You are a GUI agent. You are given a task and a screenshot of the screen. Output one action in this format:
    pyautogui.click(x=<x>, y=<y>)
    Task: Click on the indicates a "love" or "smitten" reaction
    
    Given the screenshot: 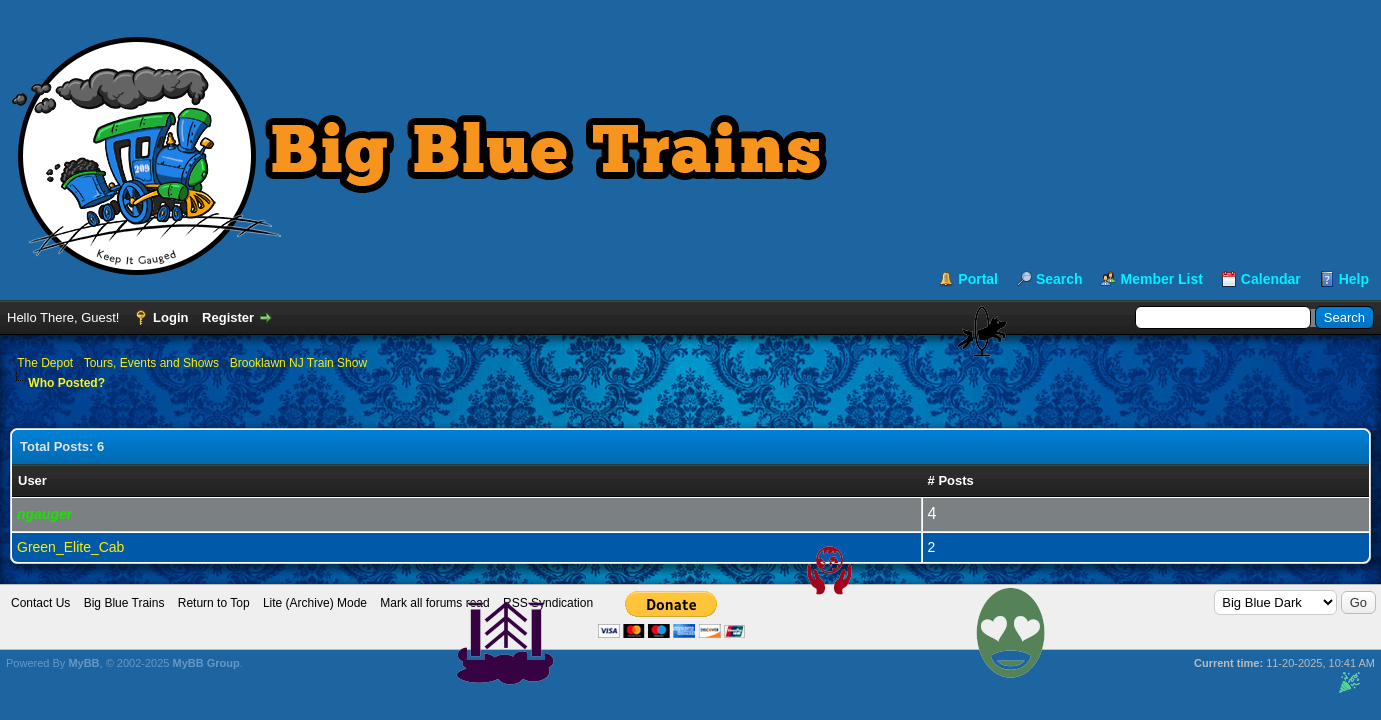 What is the action you would take?
    pyautogui.click(x=1010, y=632)
    